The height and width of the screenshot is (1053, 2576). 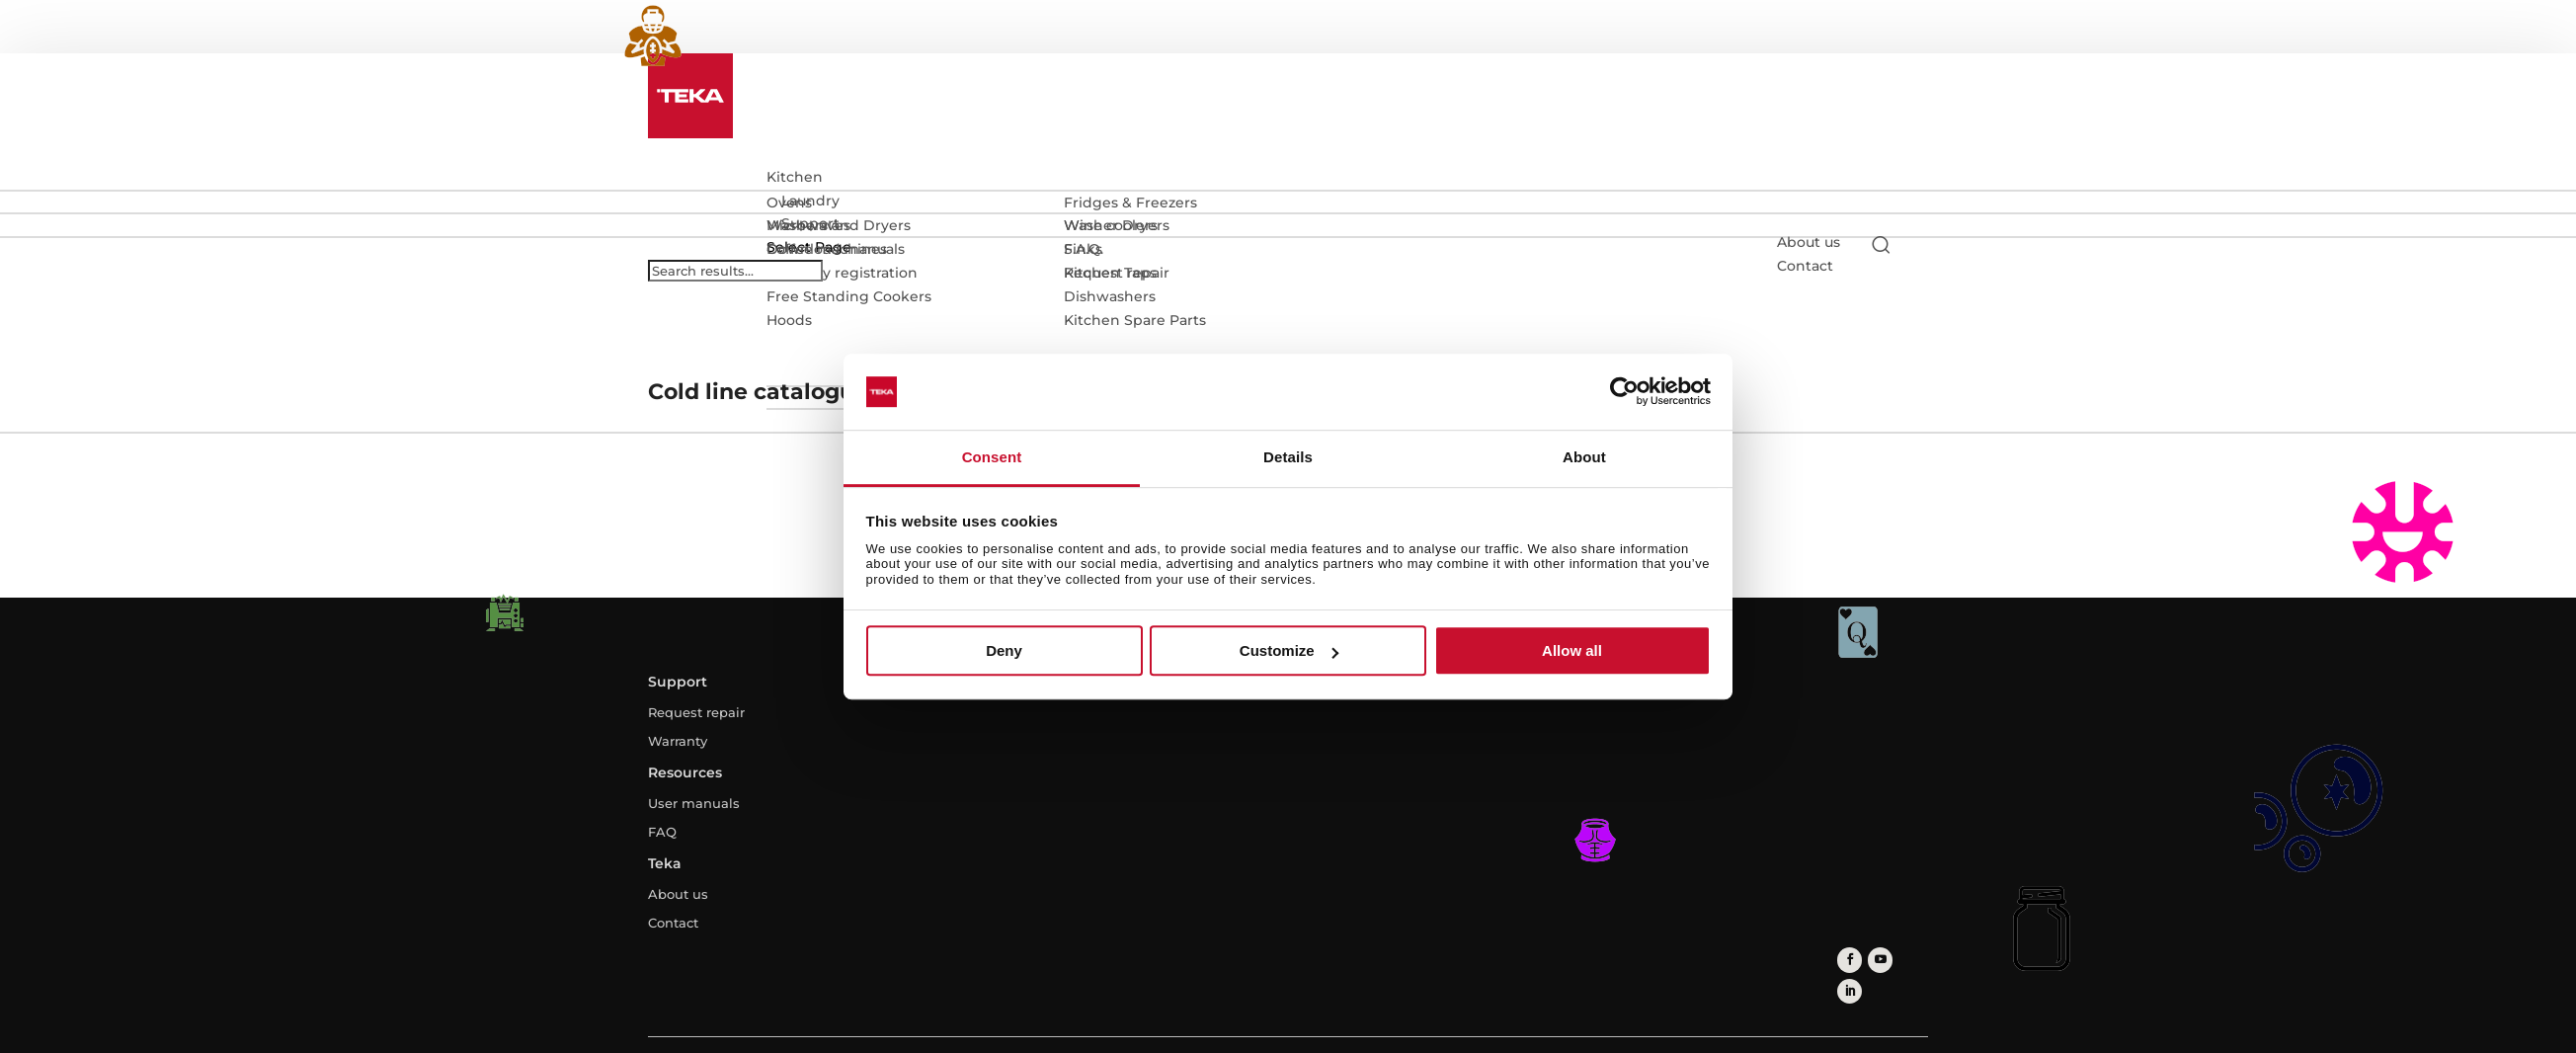 I want to click on equip leather armor to your character, so click(x=1594, y=840).